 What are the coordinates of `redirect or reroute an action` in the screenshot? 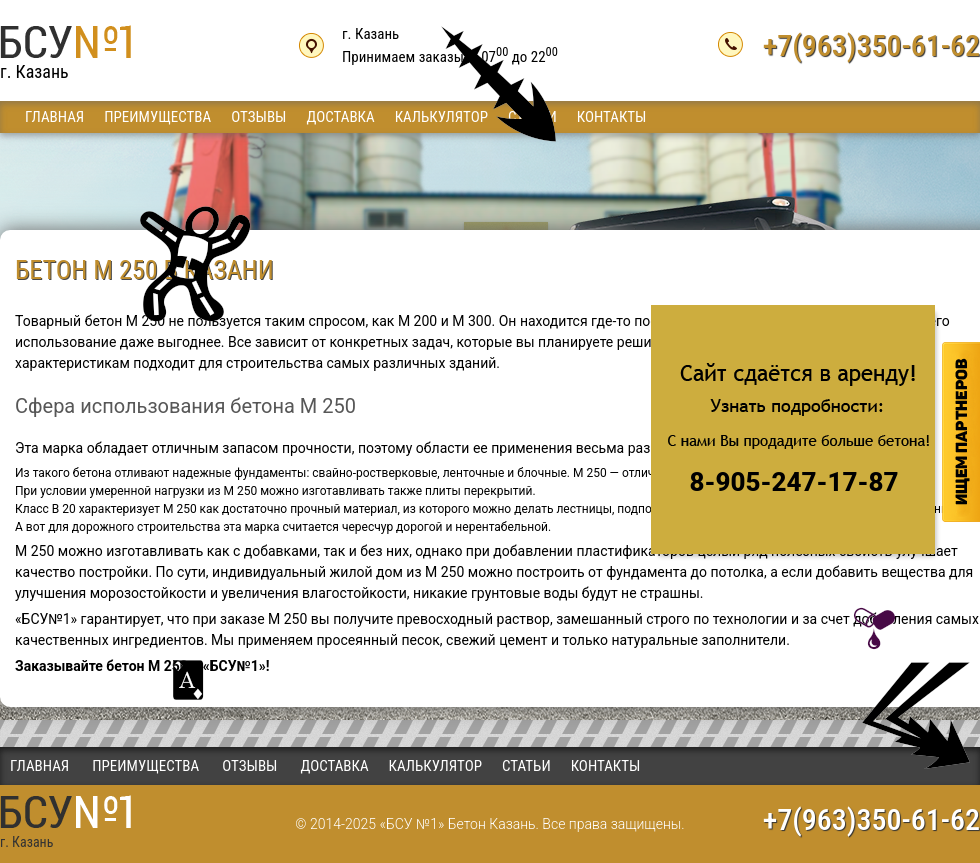 It's located at (915, 715).